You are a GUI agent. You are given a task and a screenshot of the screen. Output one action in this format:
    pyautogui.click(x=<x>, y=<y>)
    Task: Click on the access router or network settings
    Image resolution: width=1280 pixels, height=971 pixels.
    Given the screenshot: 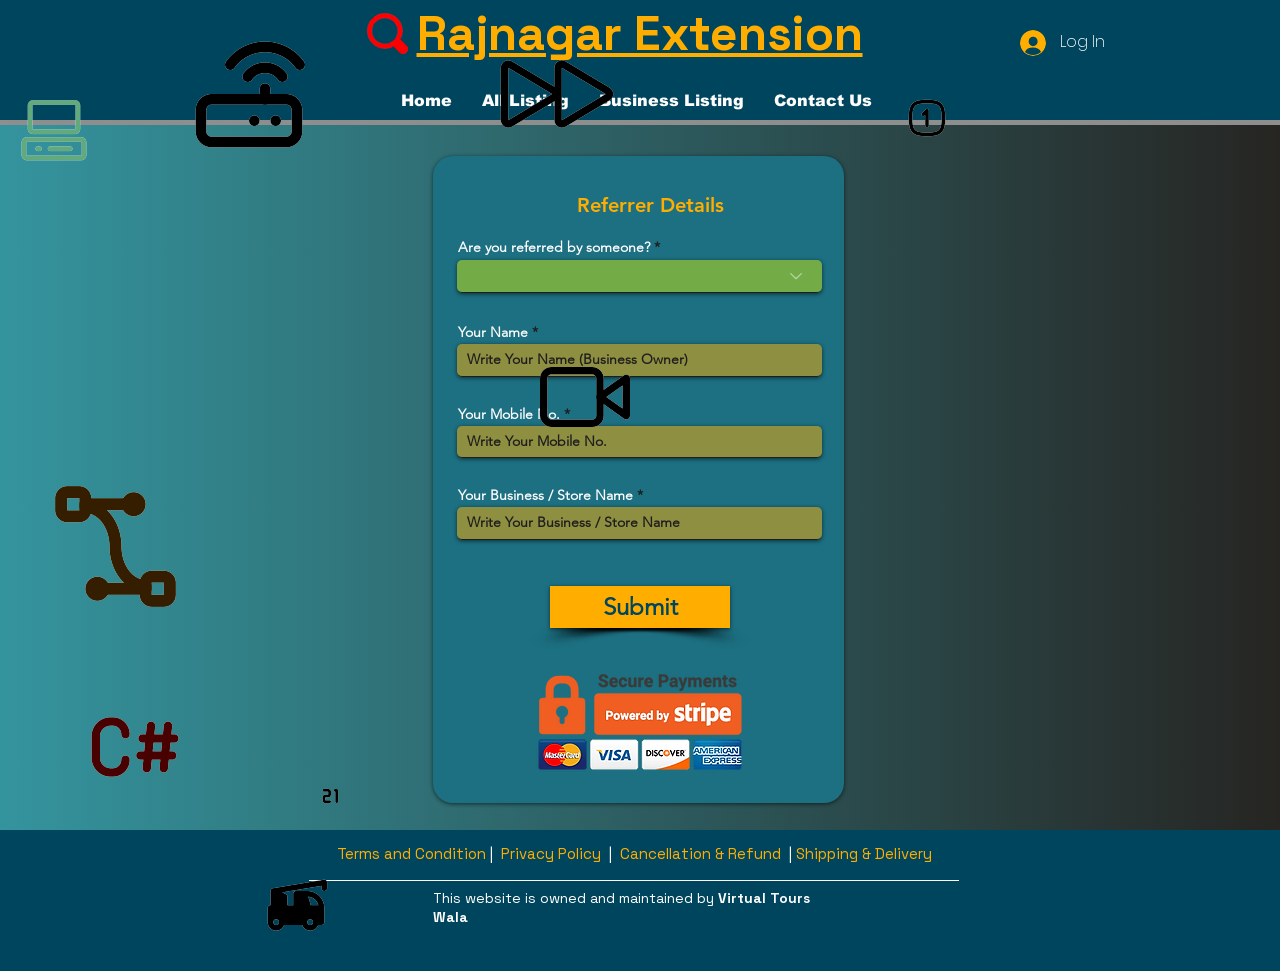 What is the action you would take?
    pyautogui.click(x=249, y=94)
    